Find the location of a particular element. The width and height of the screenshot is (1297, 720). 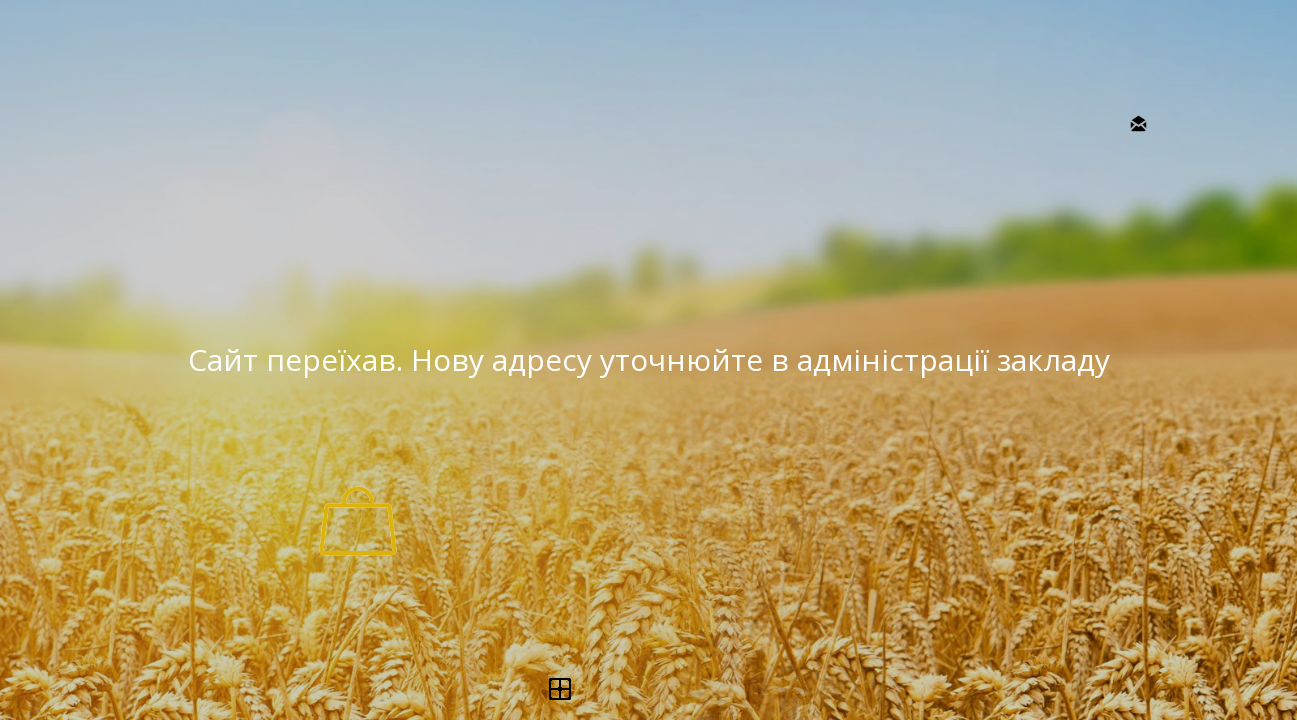

apply borders to all cells in a table or grid is located at coordinates (560, 689).